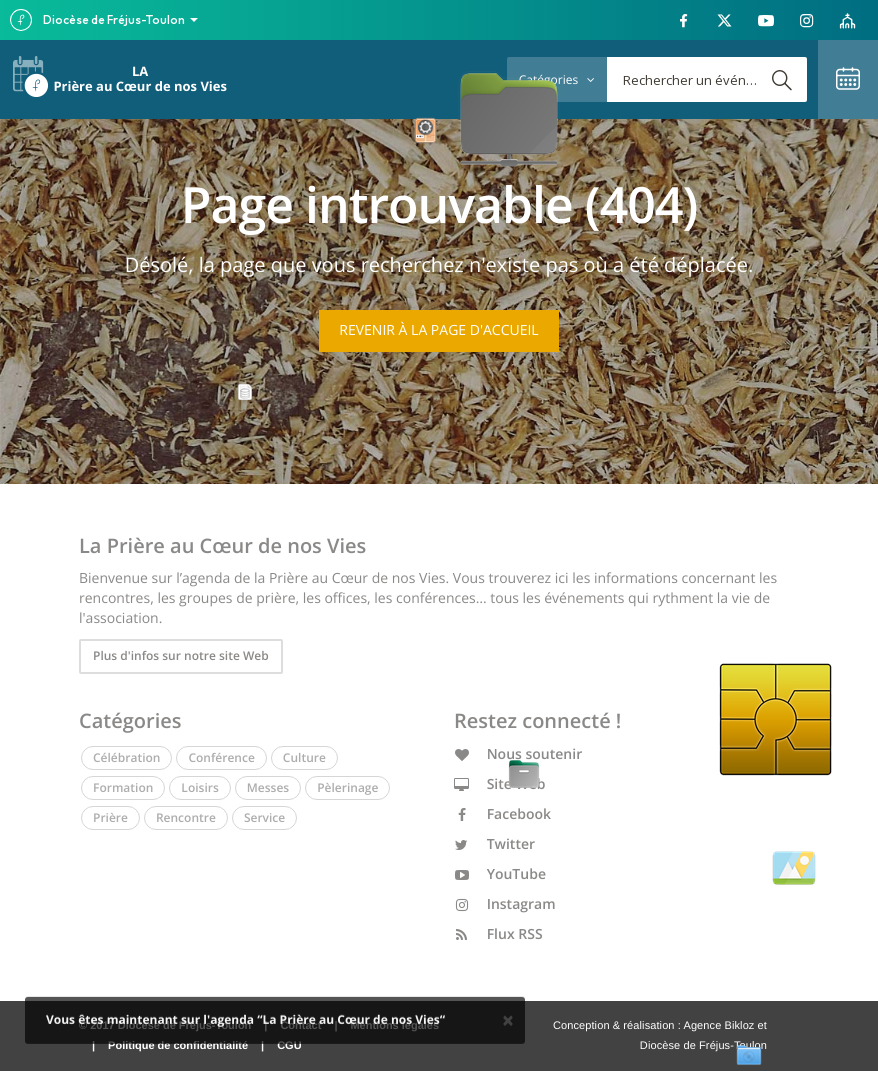 The height and width of the screenshot is (1071, 878). Describe the element at coordinates (749, 1055) in the screenshot. I see `open your recordings folder` at that location.